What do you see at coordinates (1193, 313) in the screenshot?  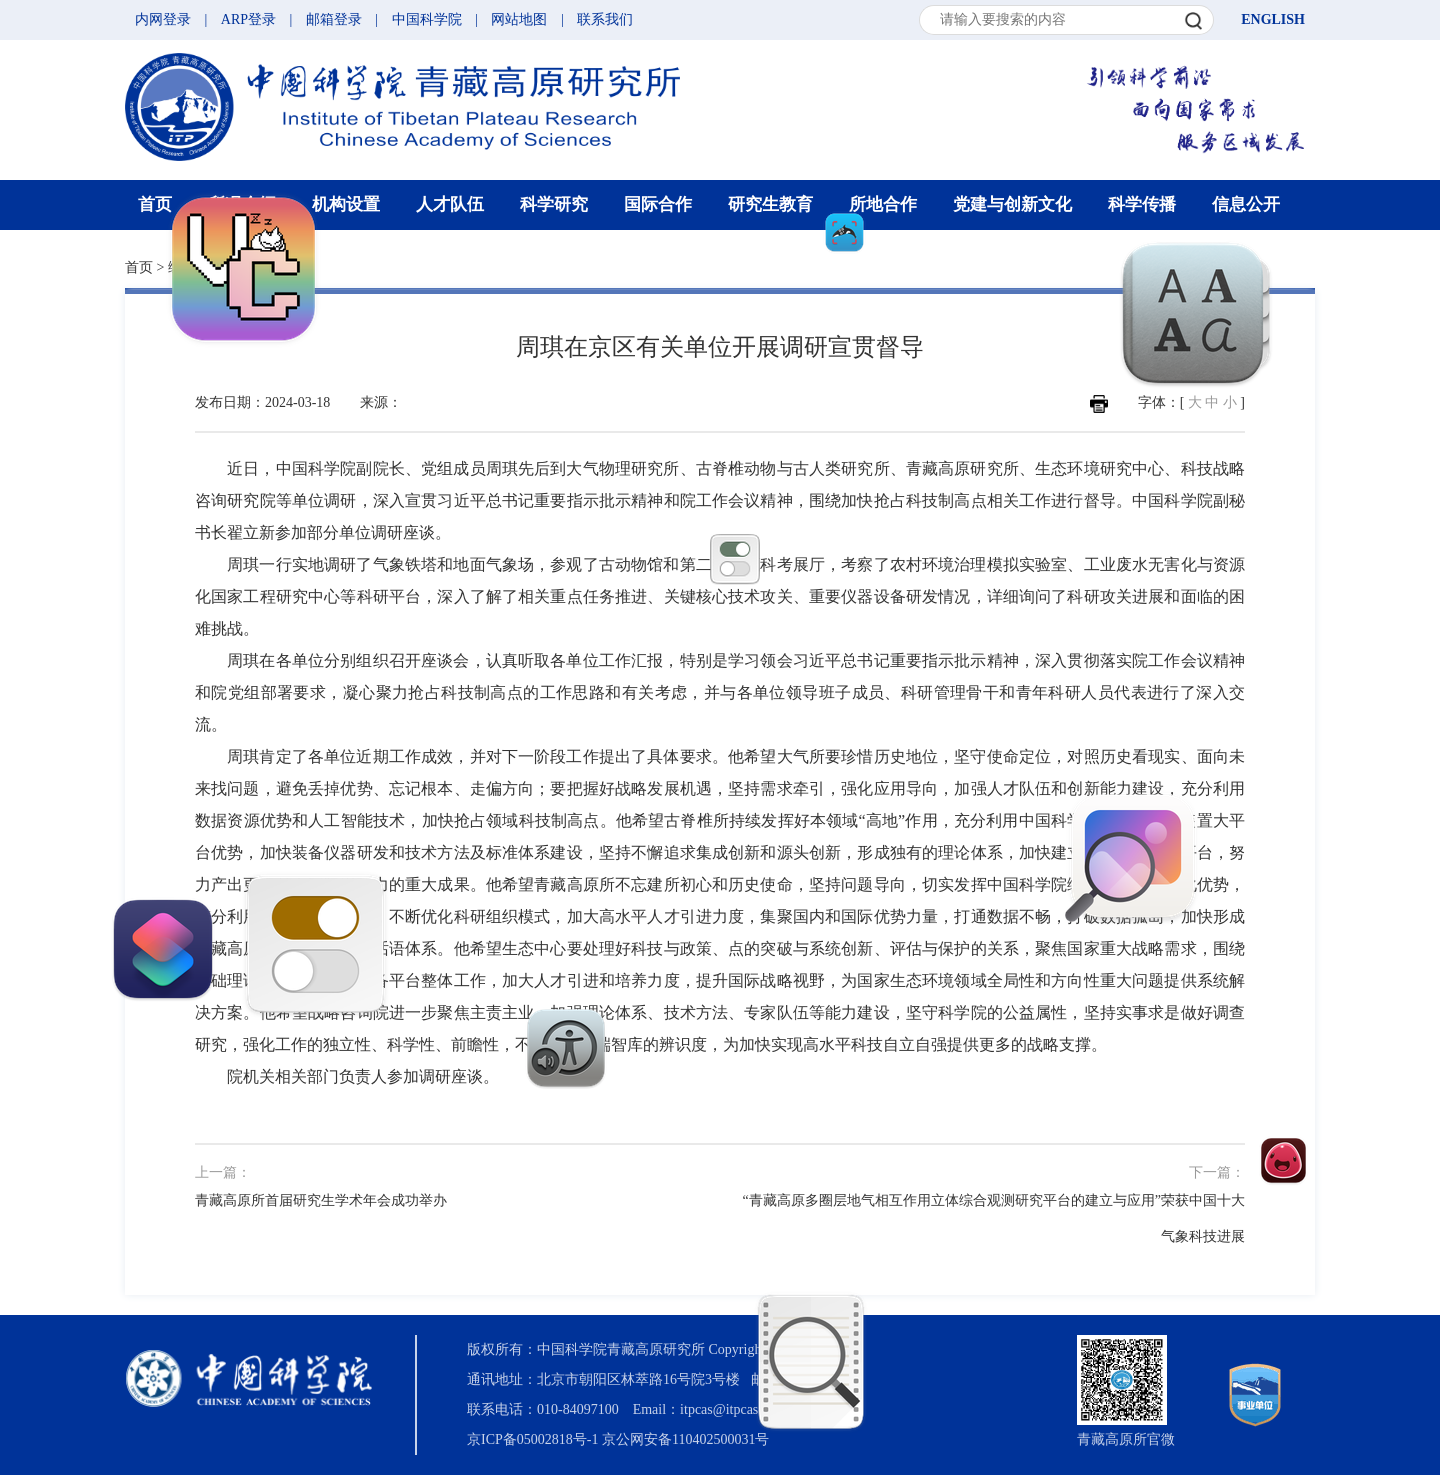 I see `open font book to manage installed fonts` at bounding box center [1193, 313].